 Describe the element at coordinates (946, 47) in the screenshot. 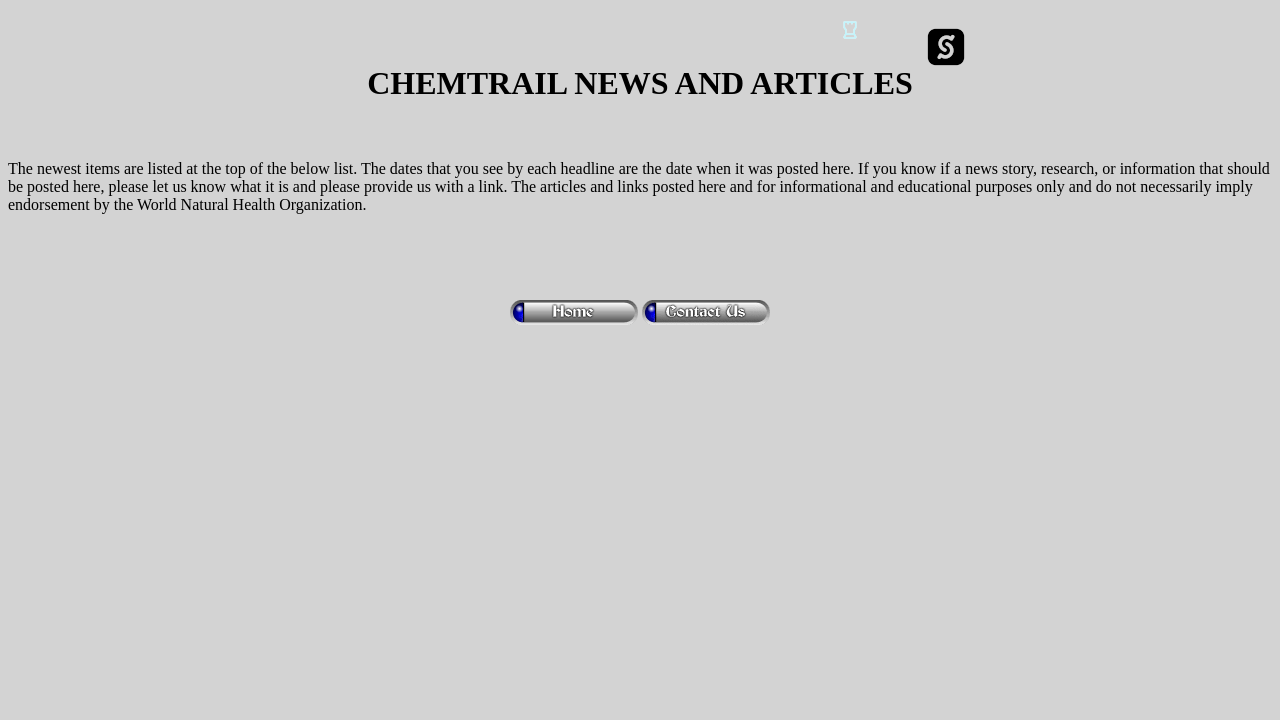

I see `sellcast brand logo` at that location.